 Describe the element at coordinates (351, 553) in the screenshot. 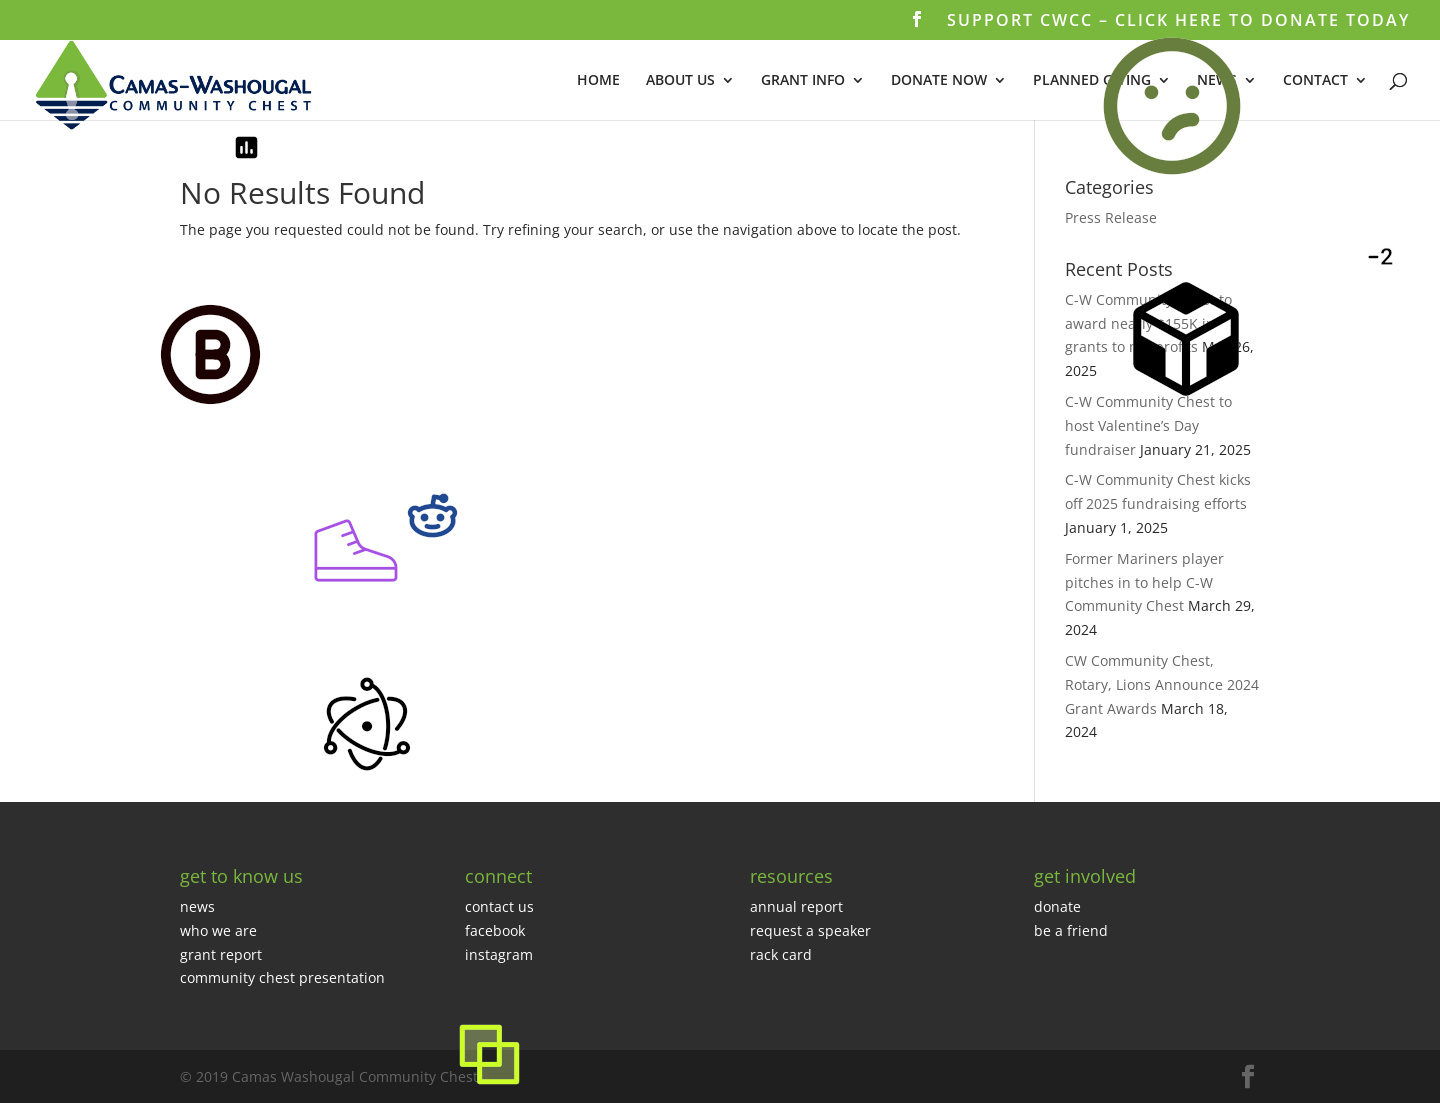

I see `browse footwear or shoe products` at that location.